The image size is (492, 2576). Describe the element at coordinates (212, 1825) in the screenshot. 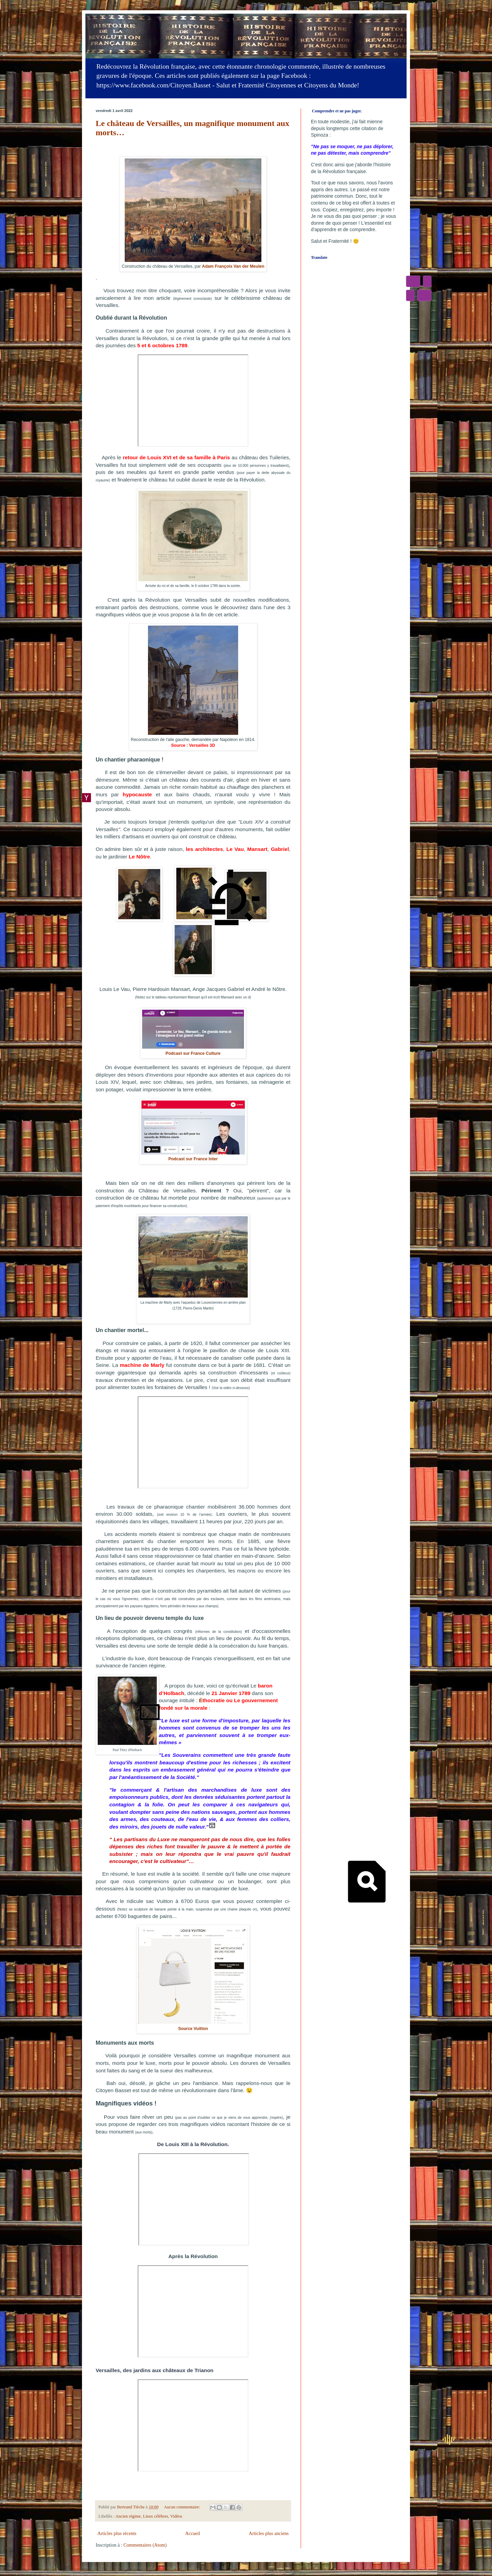

I see `request a refund for a purchase` at that location.